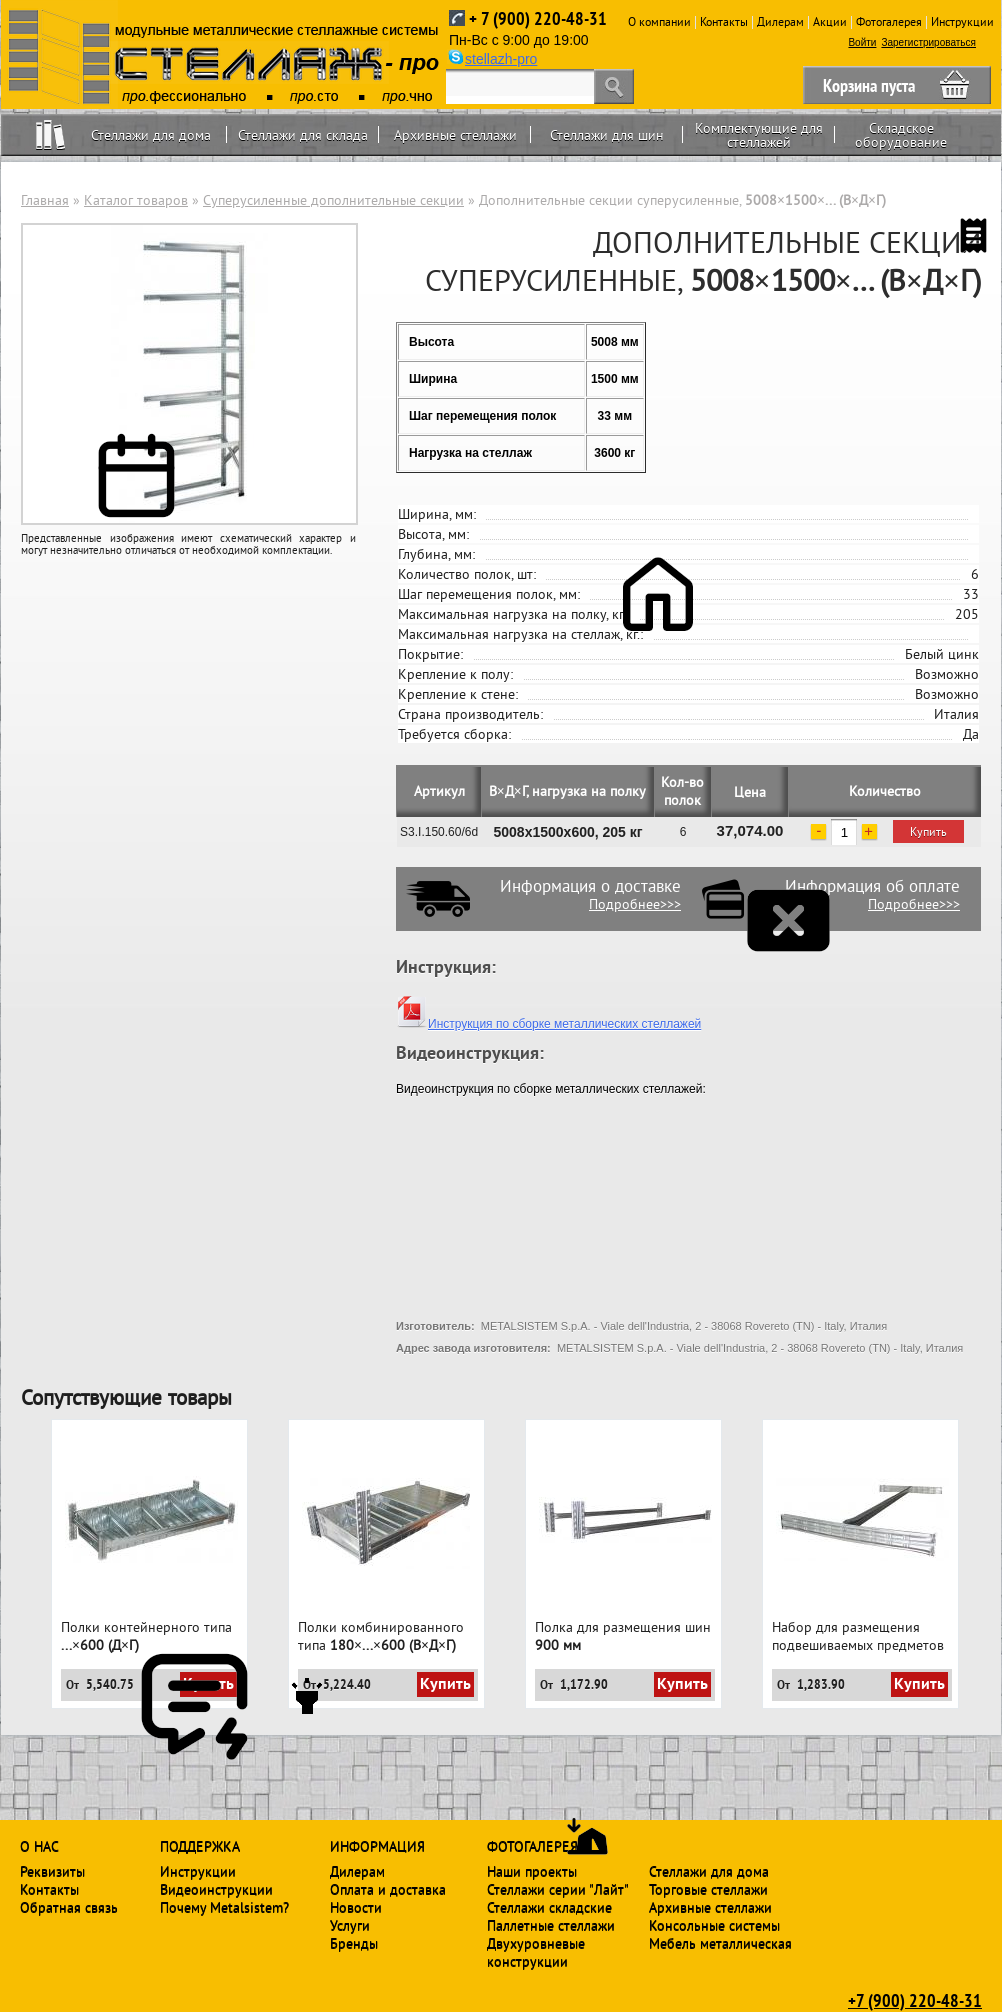  Describe the element at coordinates (194, 1701) in the screenshot. I see `send a quick reply or instant message` at that location.